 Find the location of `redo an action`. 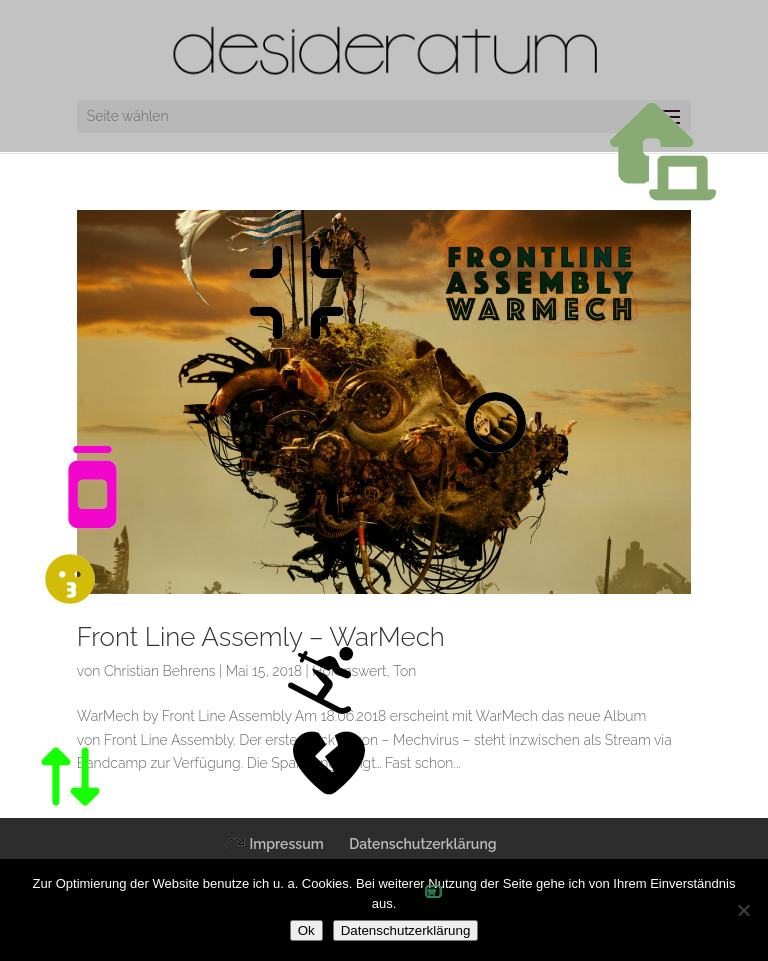

redo an action is located at coordinates (234, 842).